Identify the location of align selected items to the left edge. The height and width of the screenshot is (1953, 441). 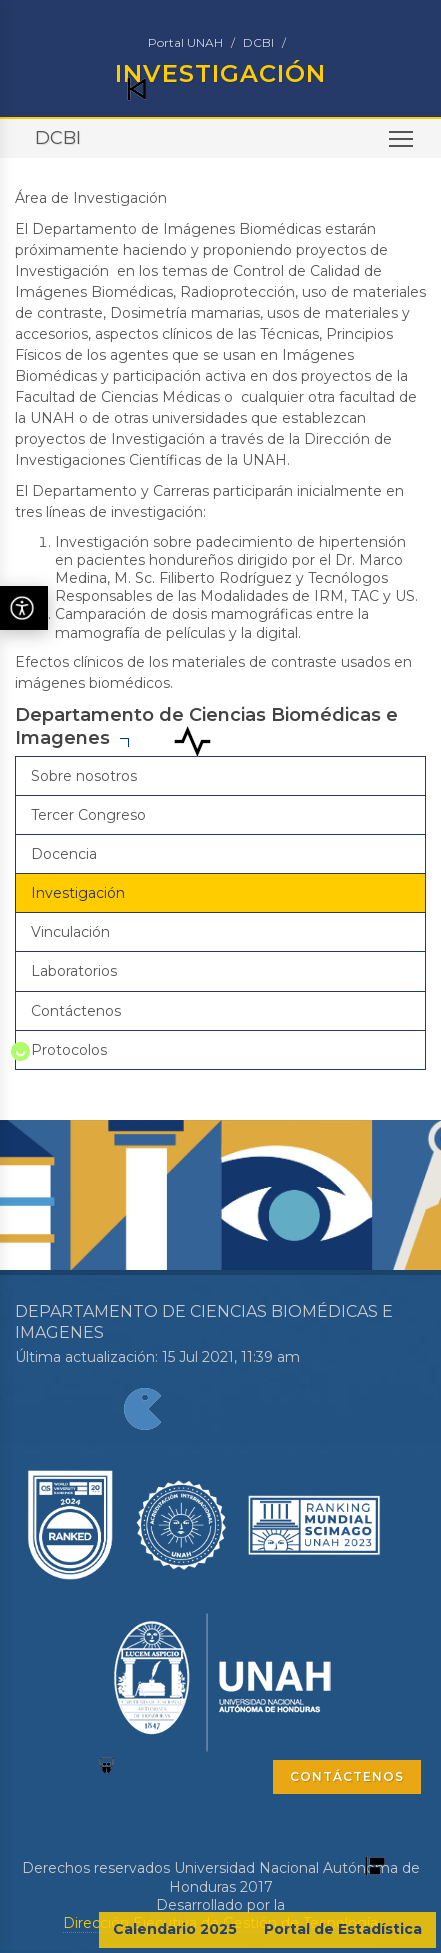
(375, 1866).